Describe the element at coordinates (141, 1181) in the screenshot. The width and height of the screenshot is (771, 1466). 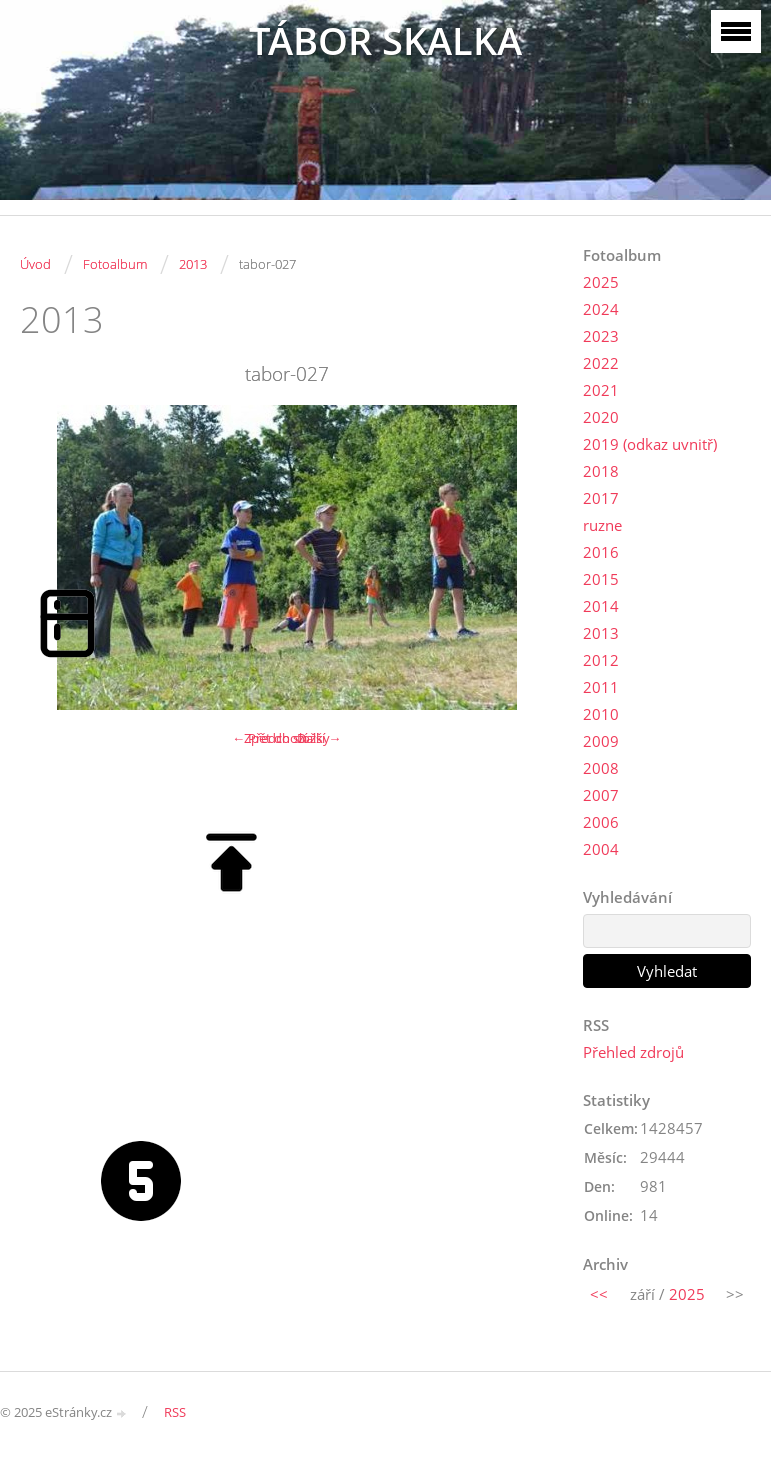
I see `indicates step 5 in a multi-step process` at that location.